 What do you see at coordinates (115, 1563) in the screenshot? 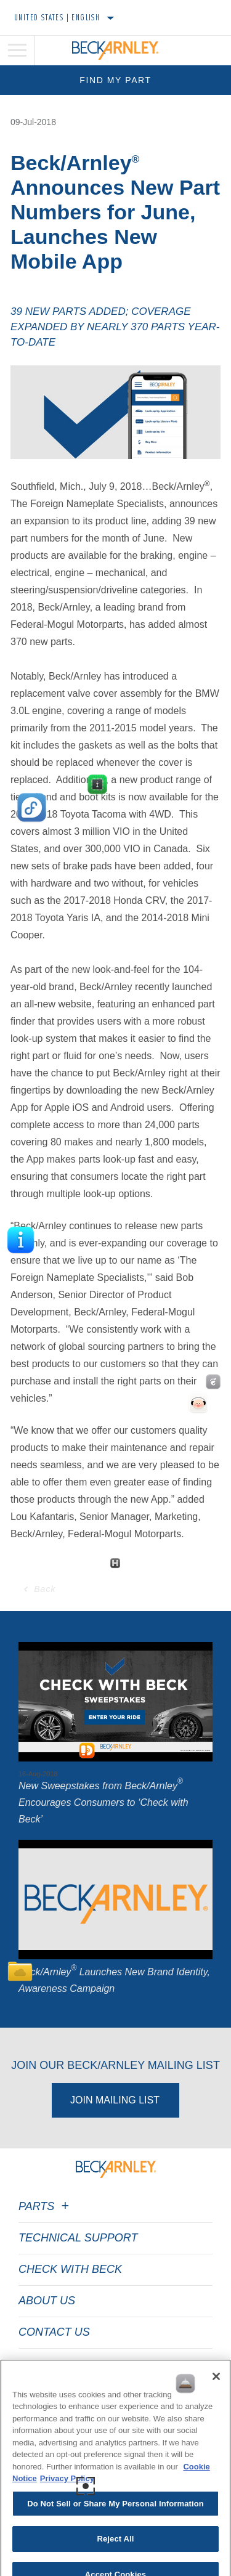
I see `open haruna media player` at bounding box center [115, 1563].